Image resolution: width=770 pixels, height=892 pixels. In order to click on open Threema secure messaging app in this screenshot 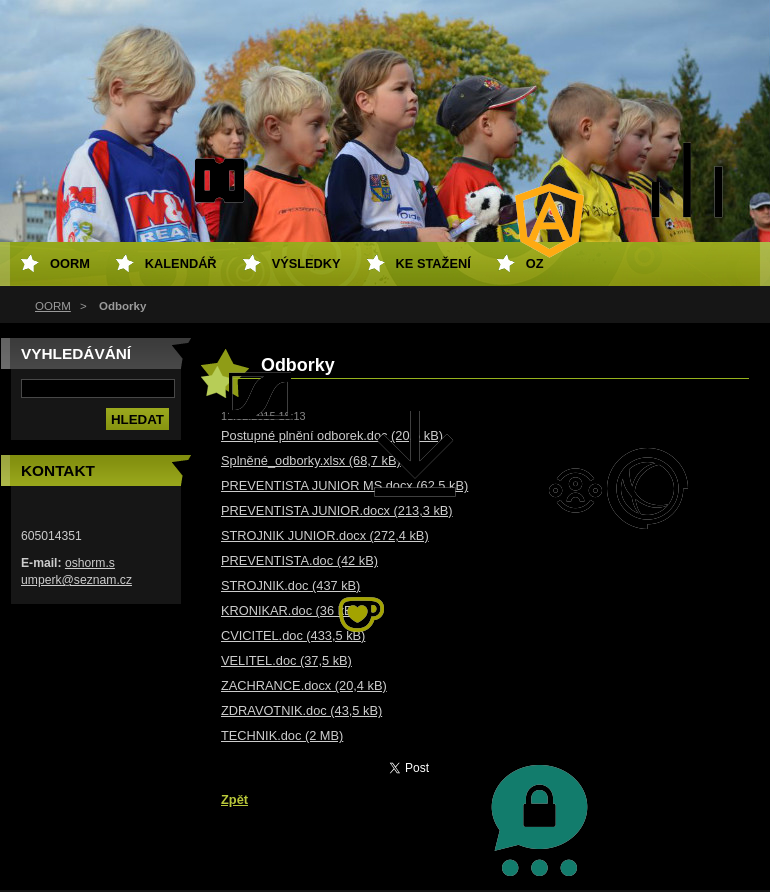, I will do `click(539, 820)`.